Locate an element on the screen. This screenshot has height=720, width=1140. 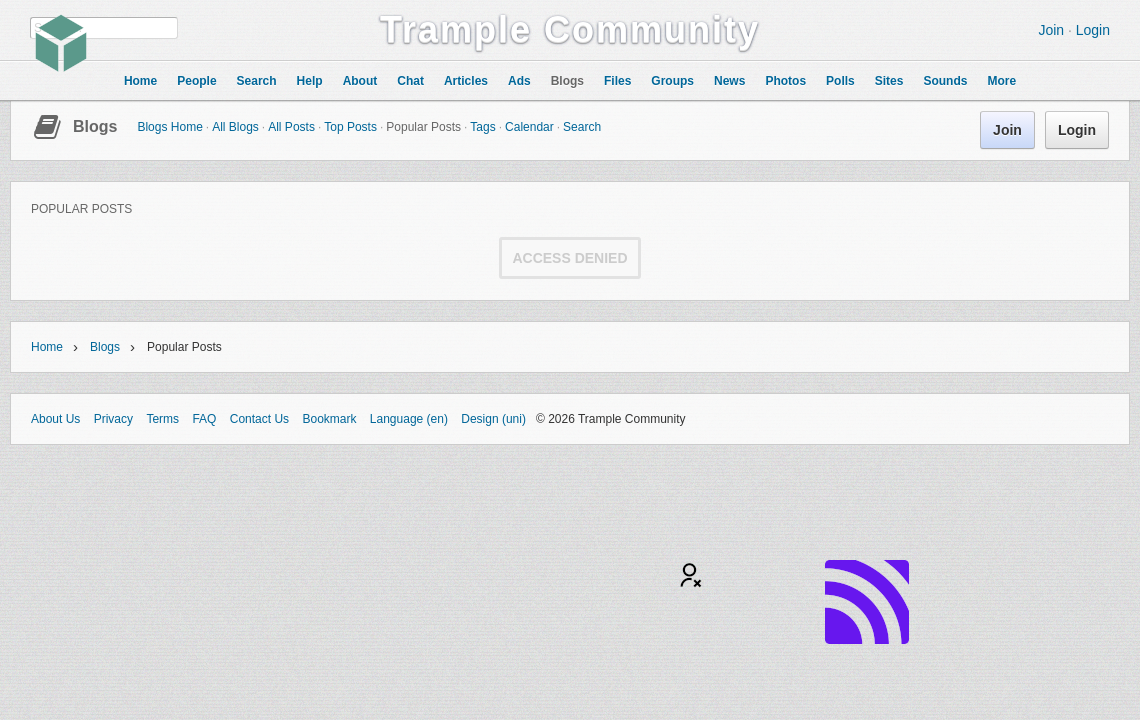
MQTT protocol or messaging service integration is located at coordinates (867, 602).